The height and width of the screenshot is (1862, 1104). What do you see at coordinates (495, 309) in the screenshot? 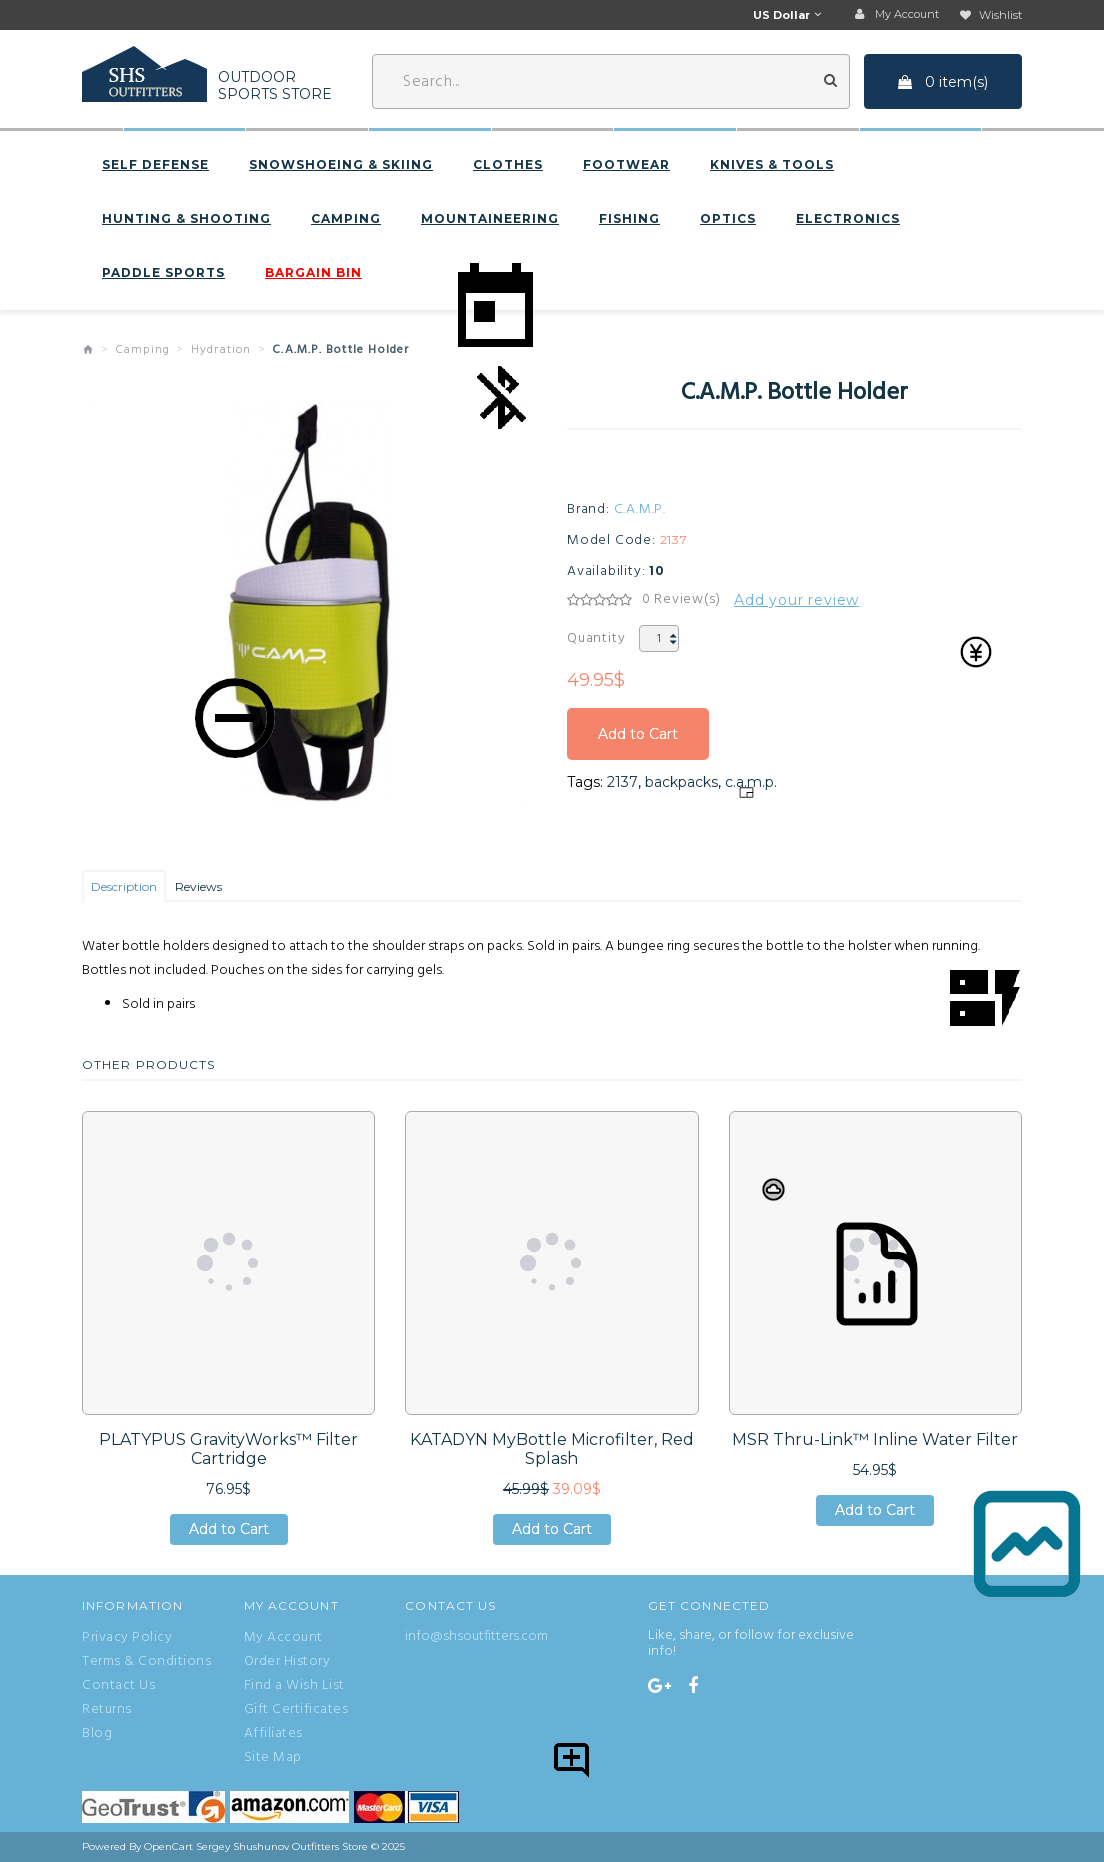
I see `view today's date or events` at bounding box center [495, 309].